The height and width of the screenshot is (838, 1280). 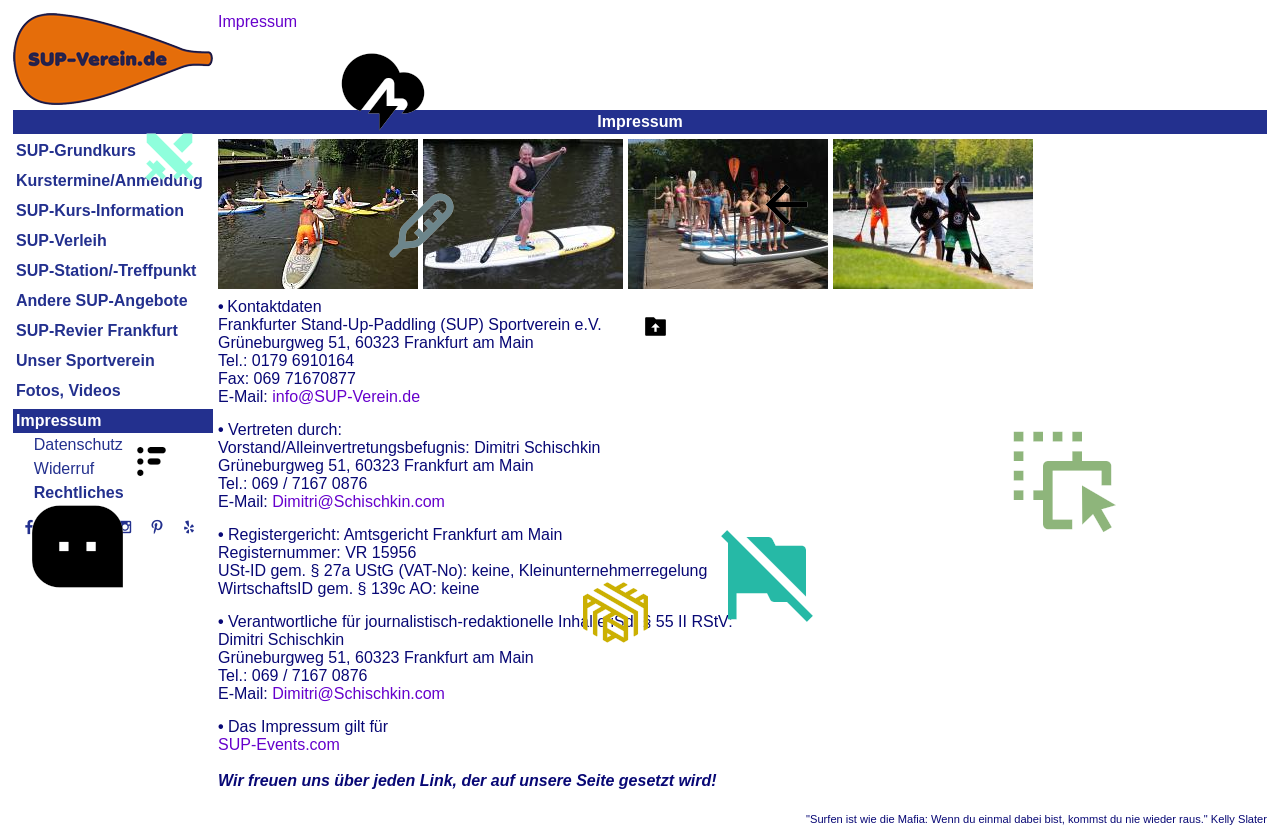 What do you see at coordinates (615, 612) in the screenshot?
I see `linkerd service mesh platform logo` at bounding box center [615, 612].